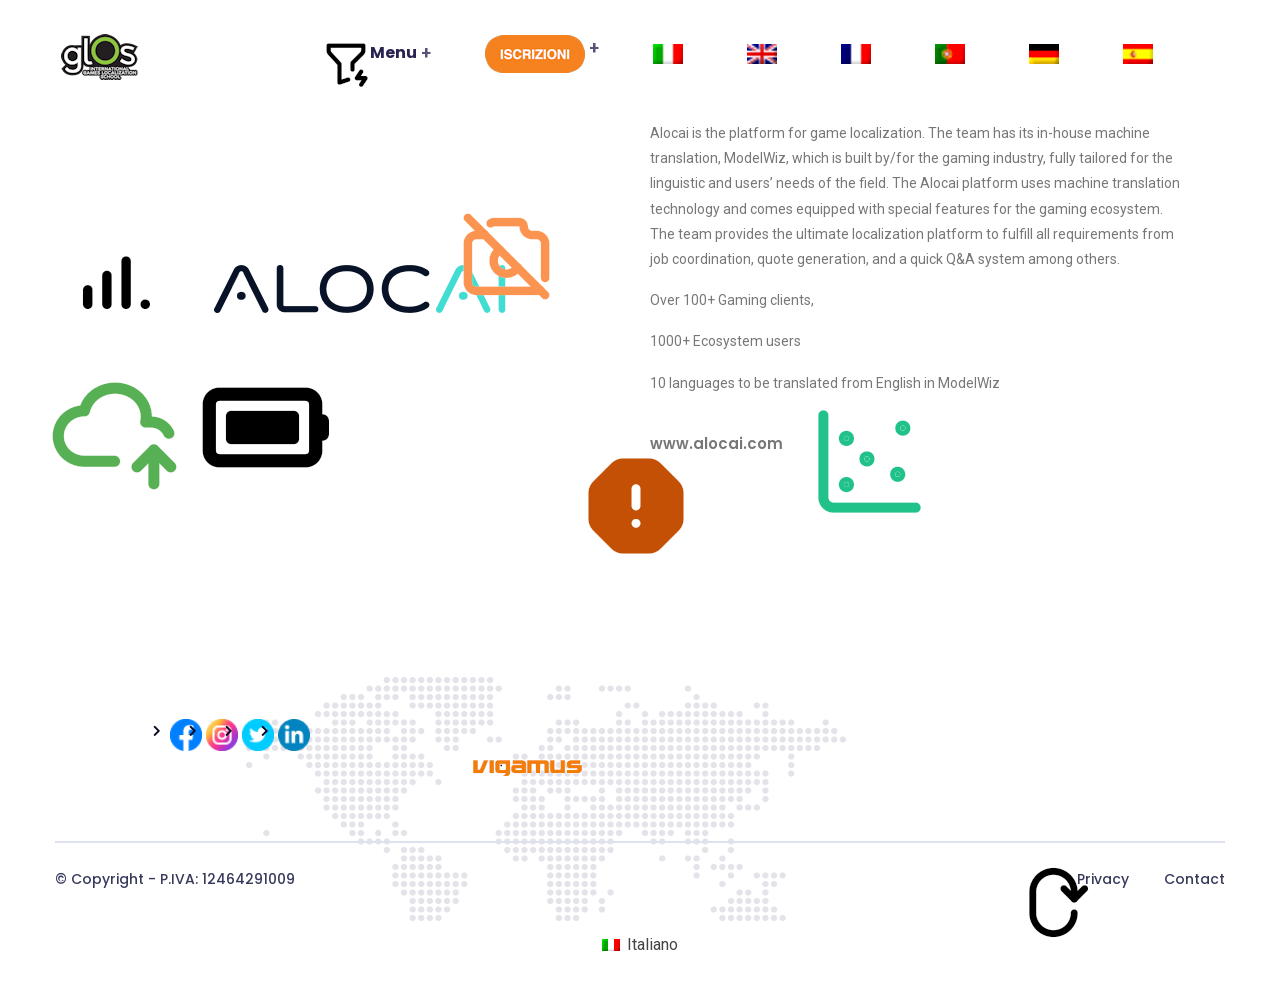 This screenshot has width=1280, height=996. I want to click on indicates strong signal strength, so click(116, 275).